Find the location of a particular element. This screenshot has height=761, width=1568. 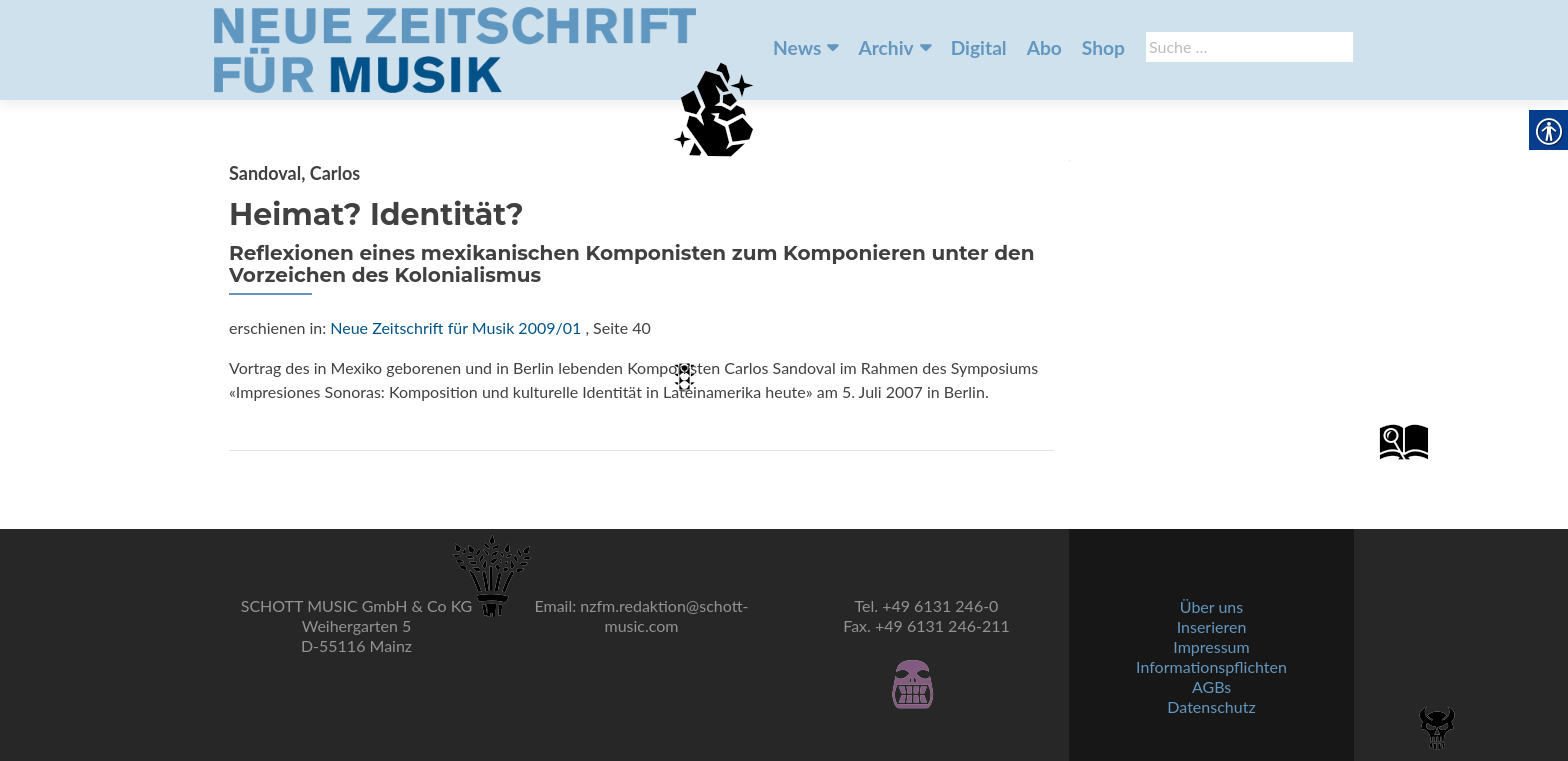

indicates a stopped or halted state is located at coordinates (684, 377).